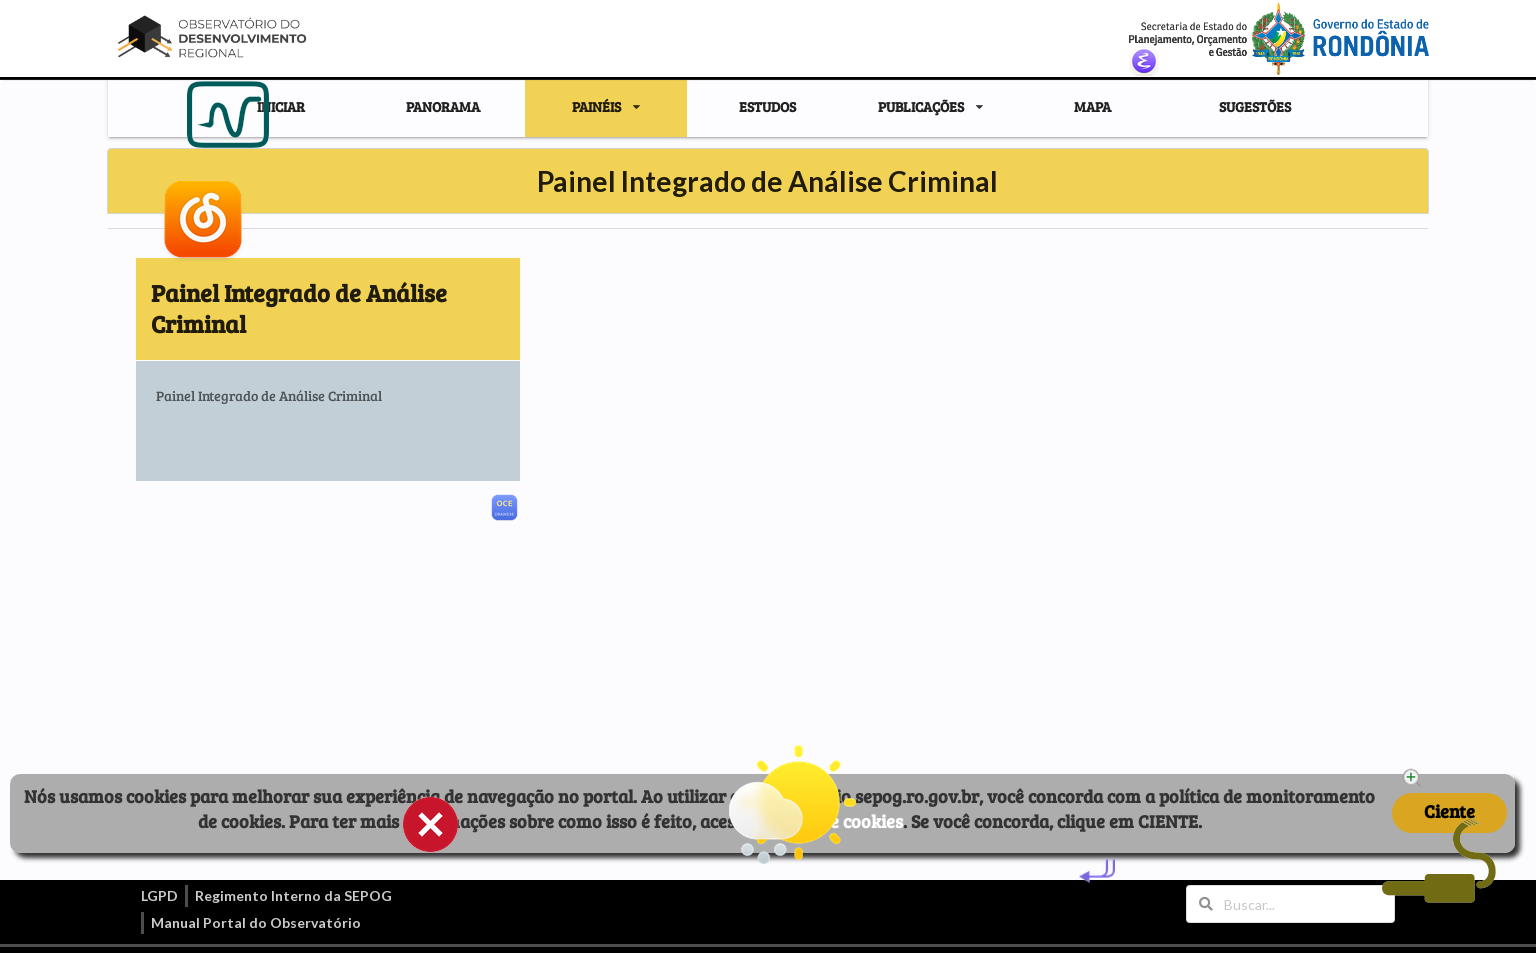 The height and width of the screenshot is (953, 1536). What do you see at coordinates (430, 824) in the screenshot?
I see `close the current window` at bounding box center [430, 824].